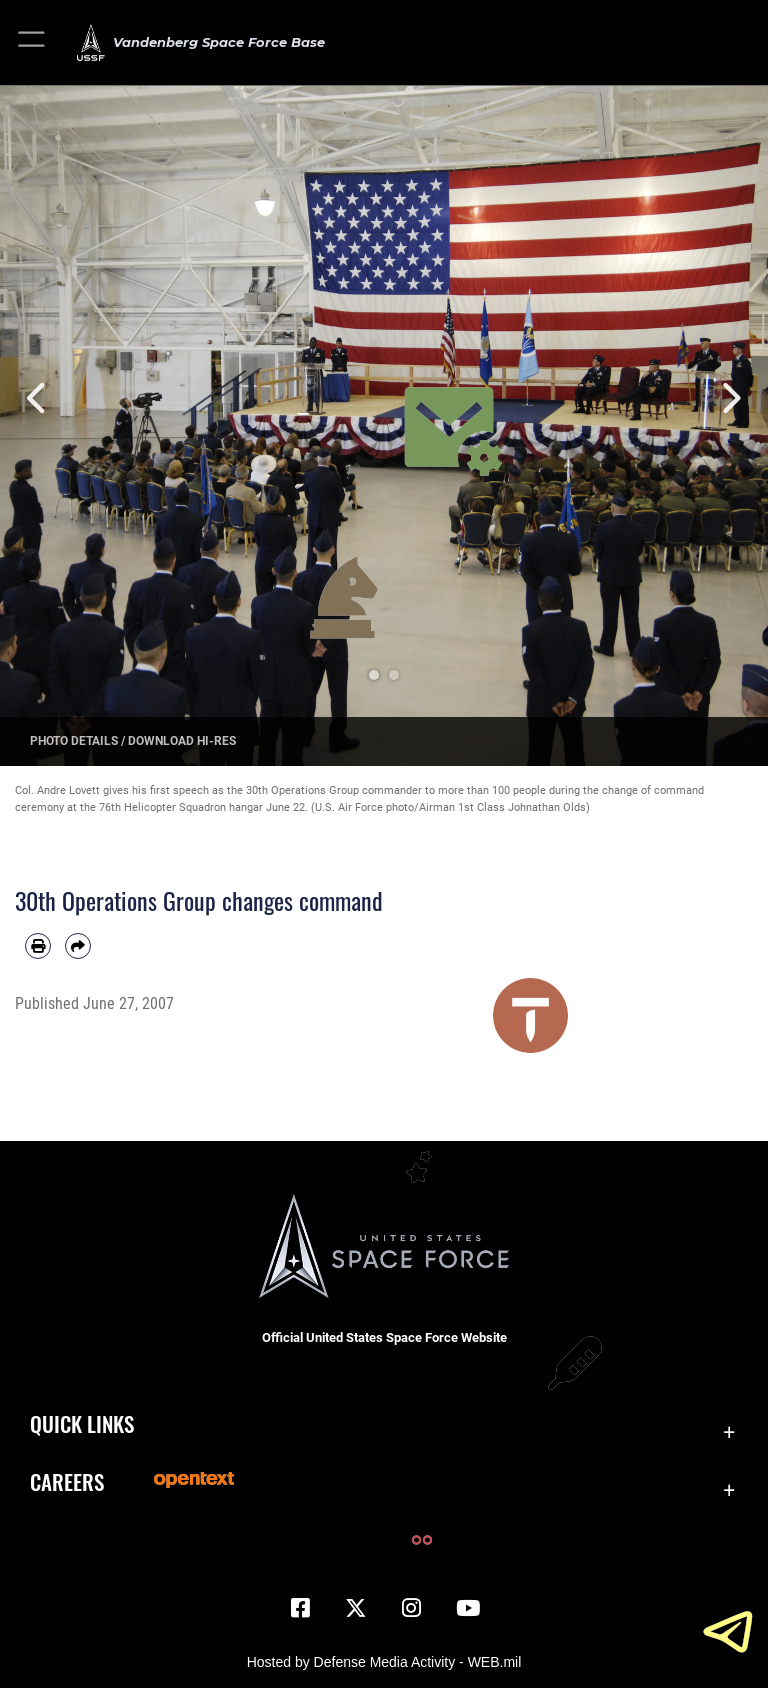 This screenshot has height=1688, width=768. Describe the element at coordinates (574, 1363) in the screenshot. I see `check temperature or health status` at that location.